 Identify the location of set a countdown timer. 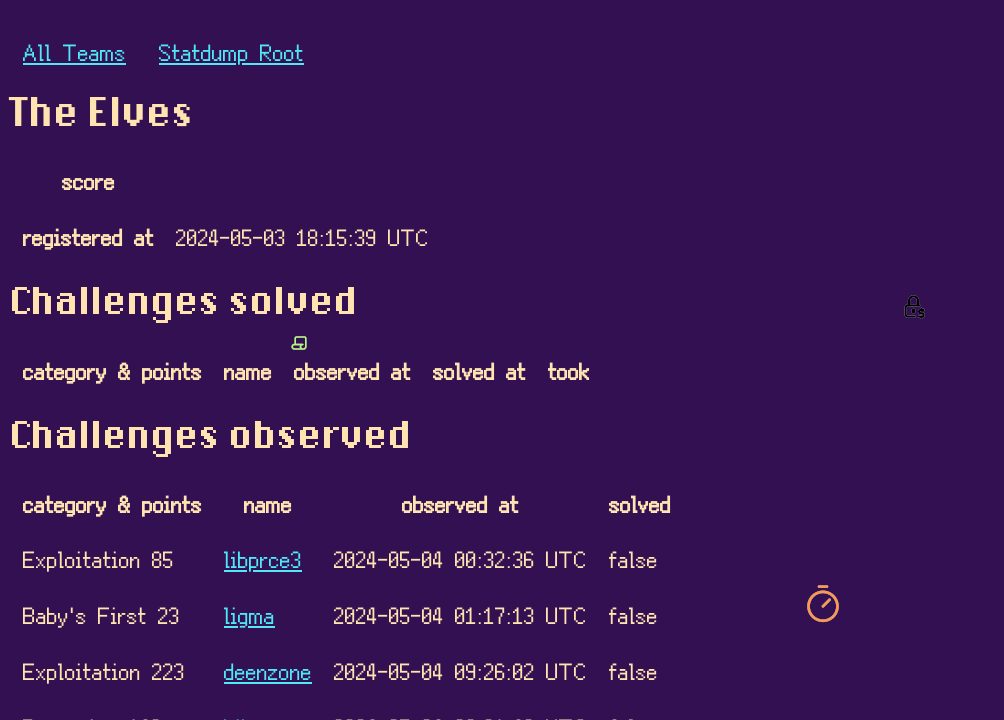
(823, 605).